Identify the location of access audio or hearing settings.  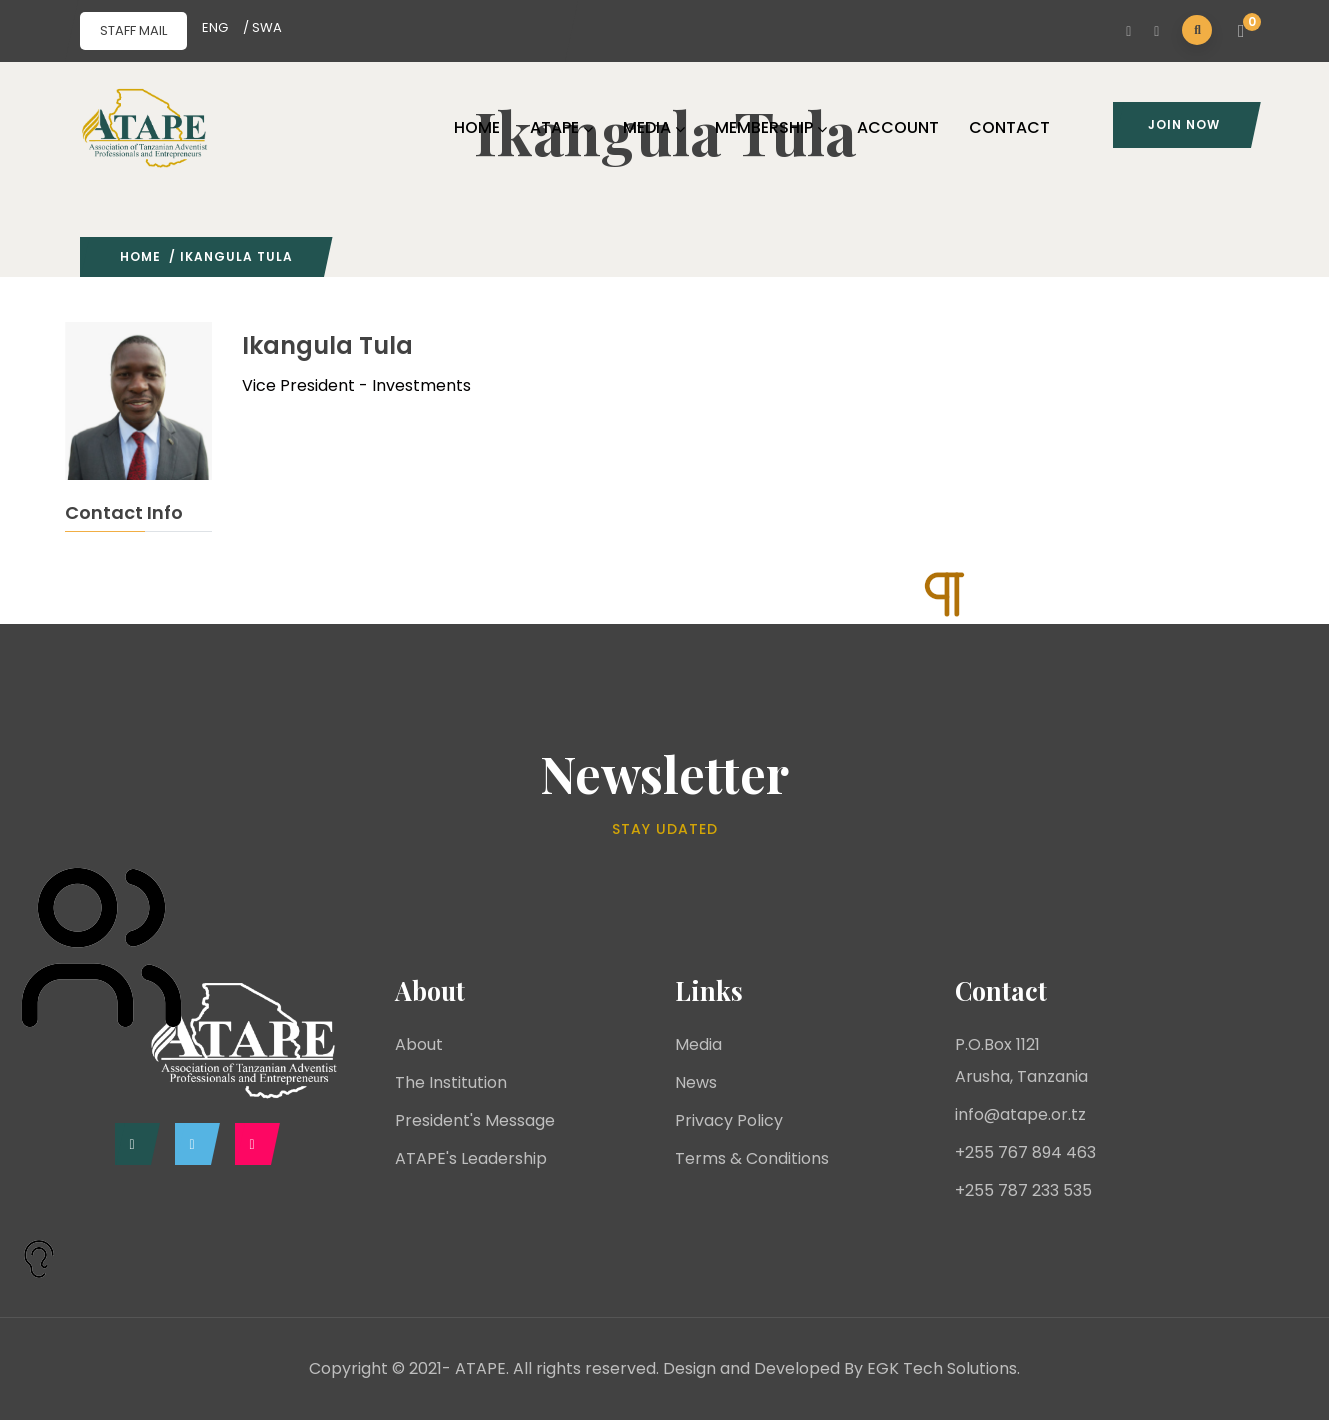
(39, 1259).